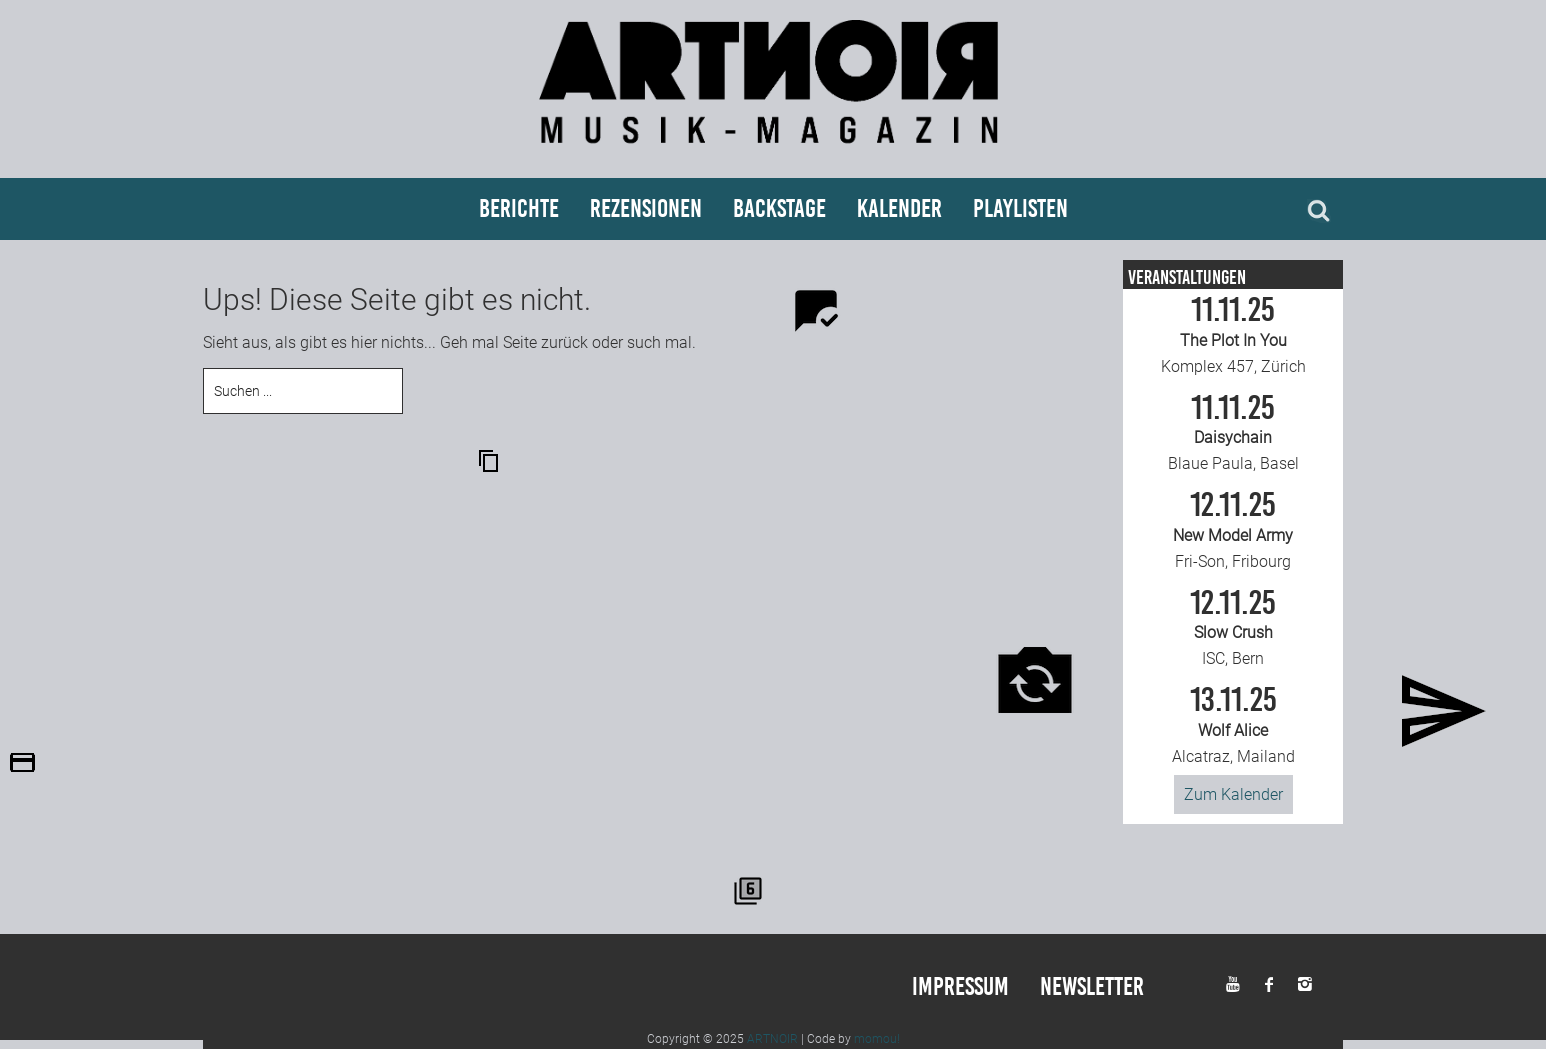 The width and height of the screenshot is (1546, 1049). What do you see at coordinates (748, 891) in the screenshot?
I see `filter option 6 in a series of image filters` at bounding box center [748, 891].